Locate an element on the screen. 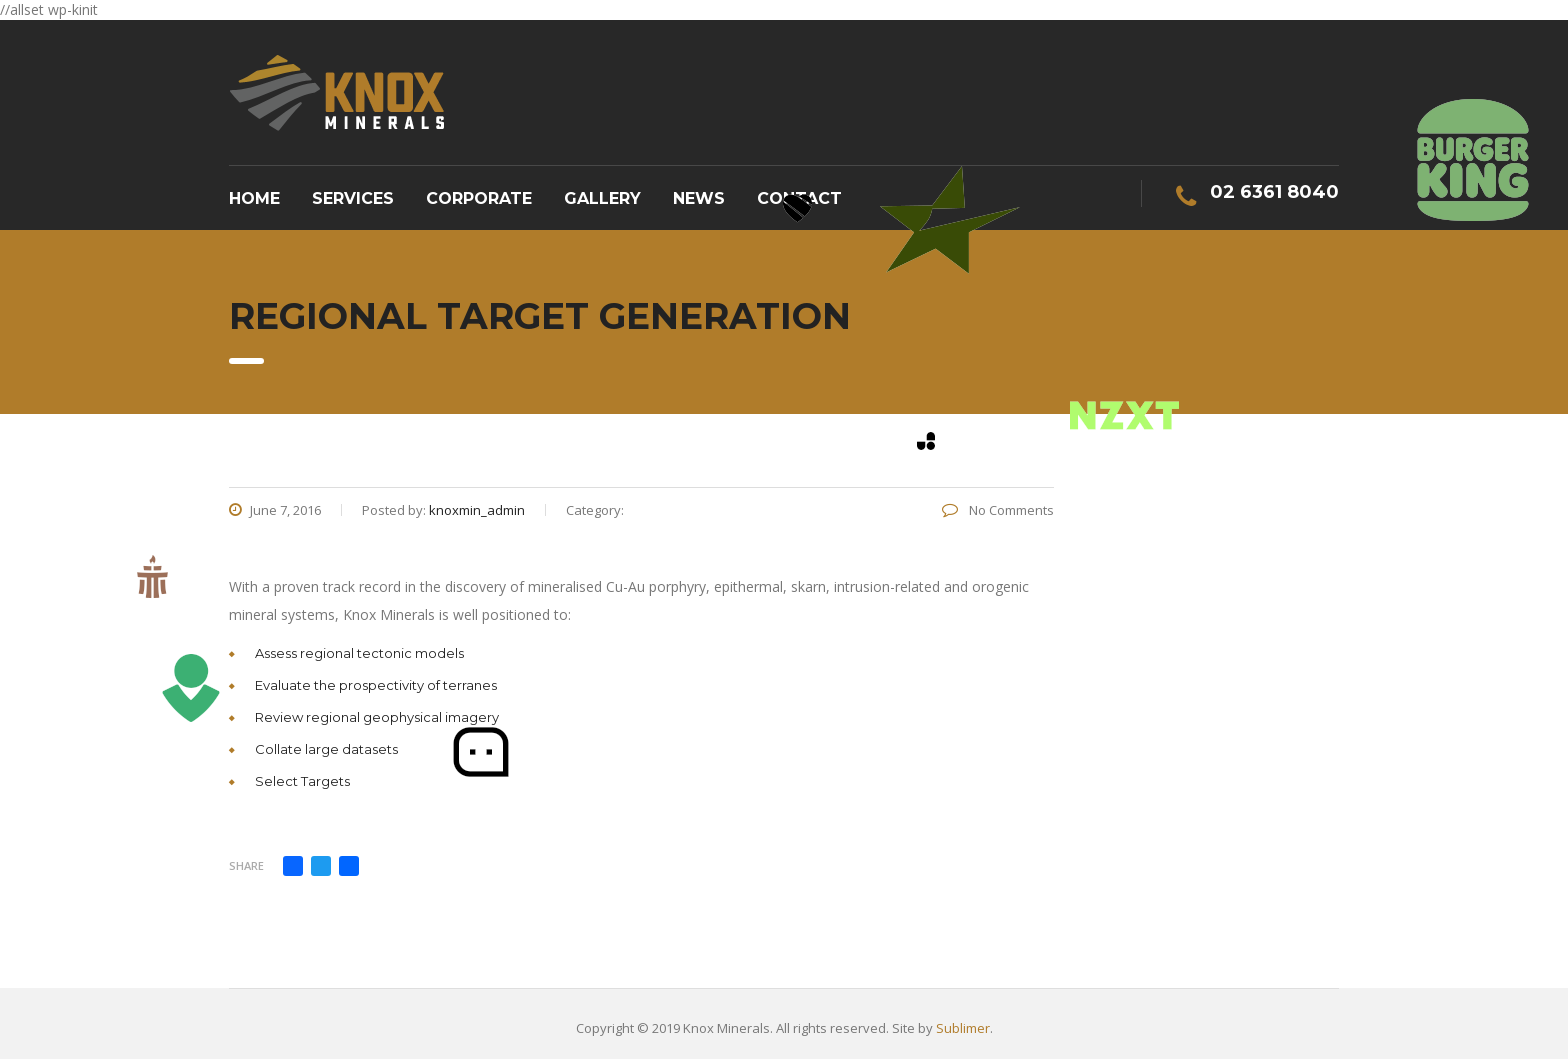 The width and height of the screenshot is (1568, 1059). open the Southwest Airlines app is located at coordinates (797, 208).